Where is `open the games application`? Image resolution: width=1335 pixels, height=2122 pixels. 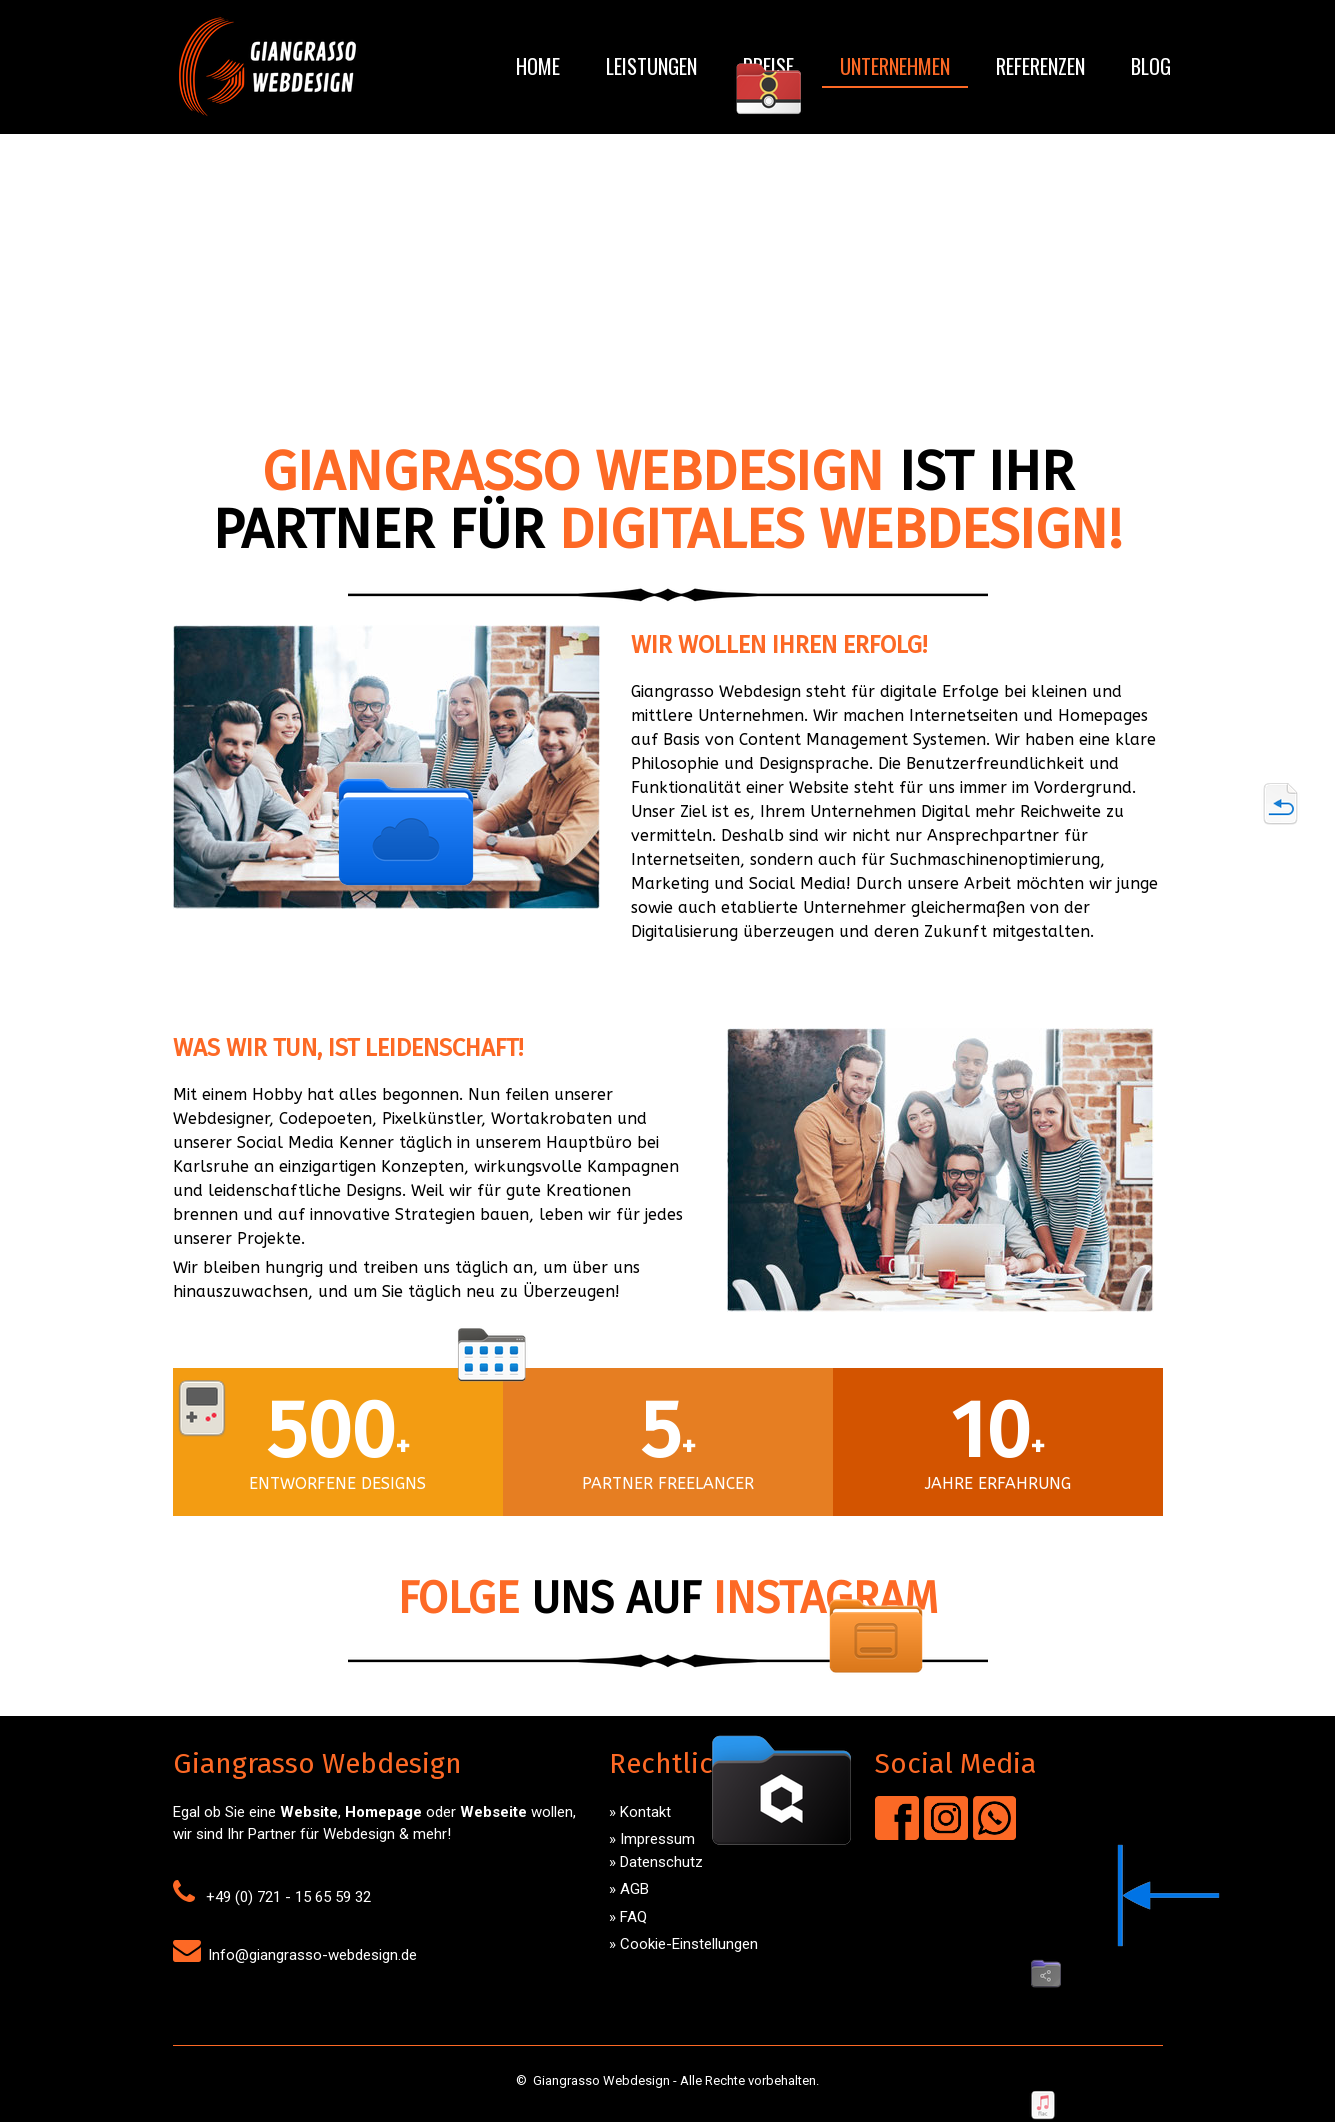
open the games application is located at coordinates (202, 1408).